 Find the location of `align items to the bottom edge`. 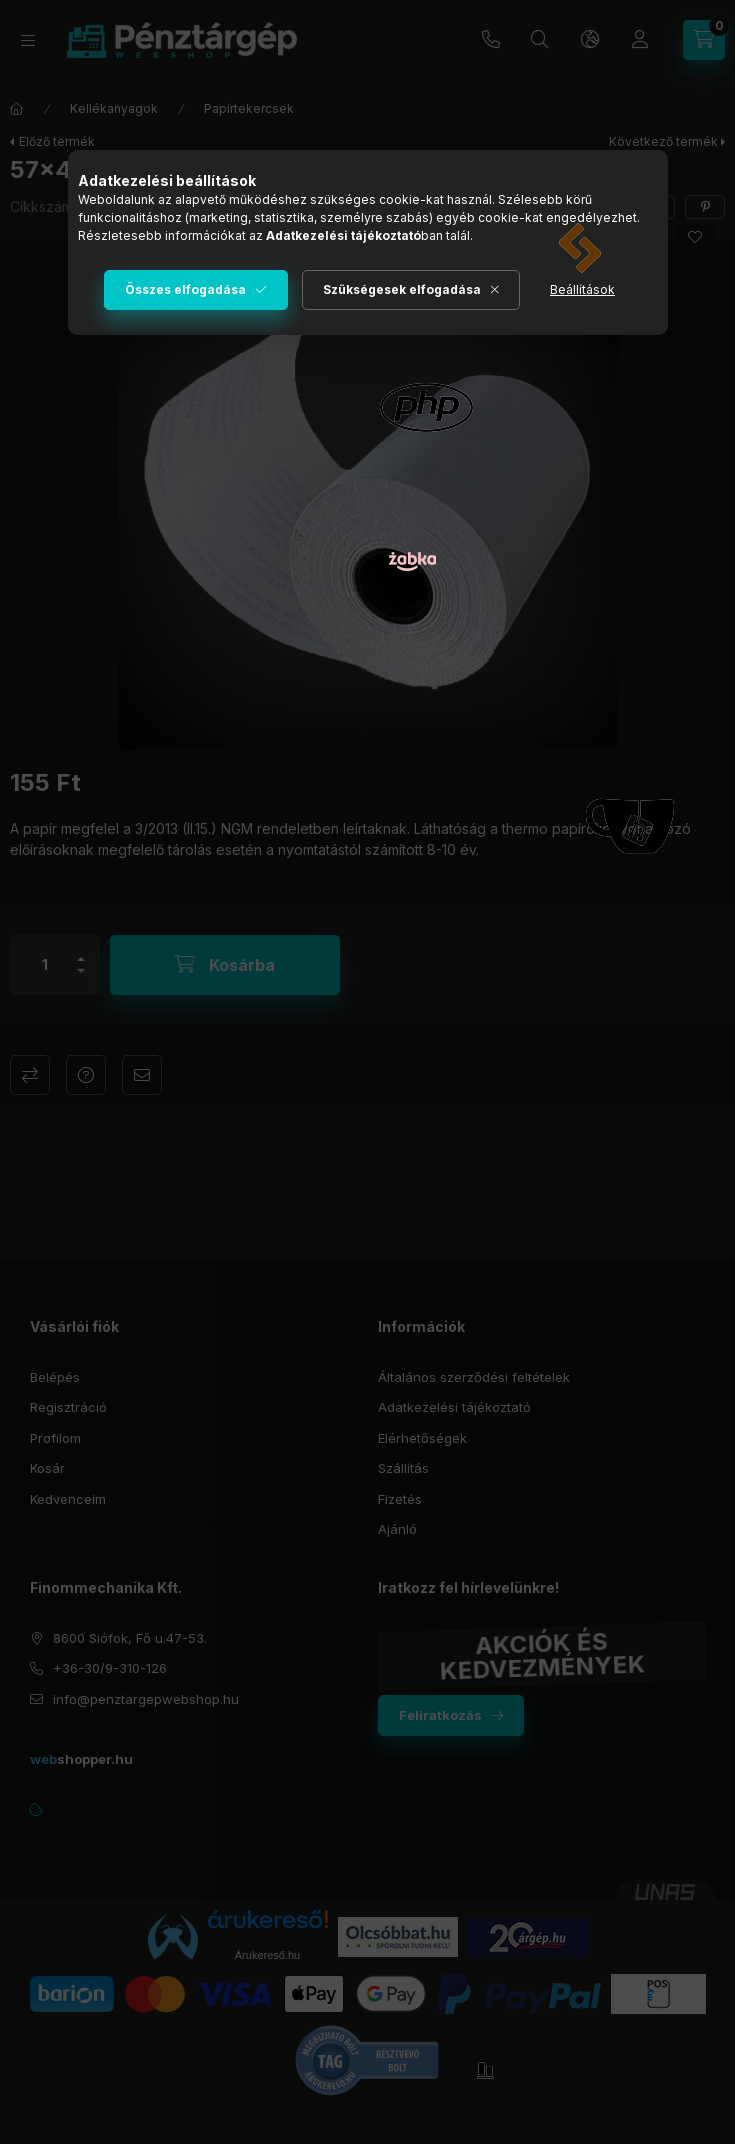

align items to the bottom edge is located at coordinates (485, 2070).